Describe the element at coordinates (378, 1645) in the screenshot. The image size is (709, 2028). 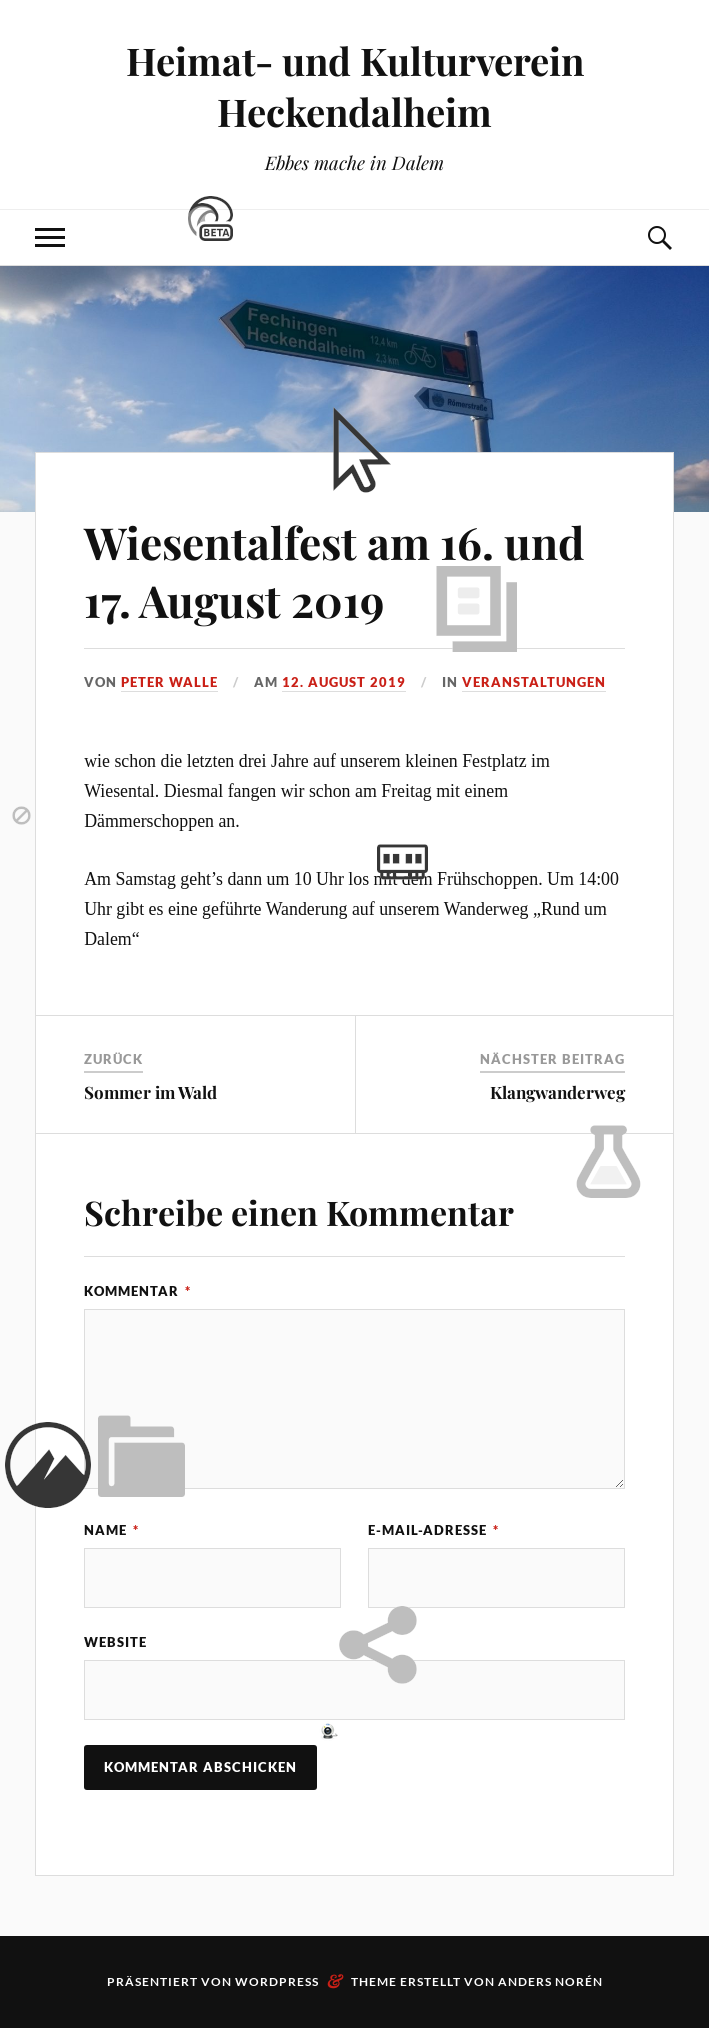
I see `open public shared folder` at that location.